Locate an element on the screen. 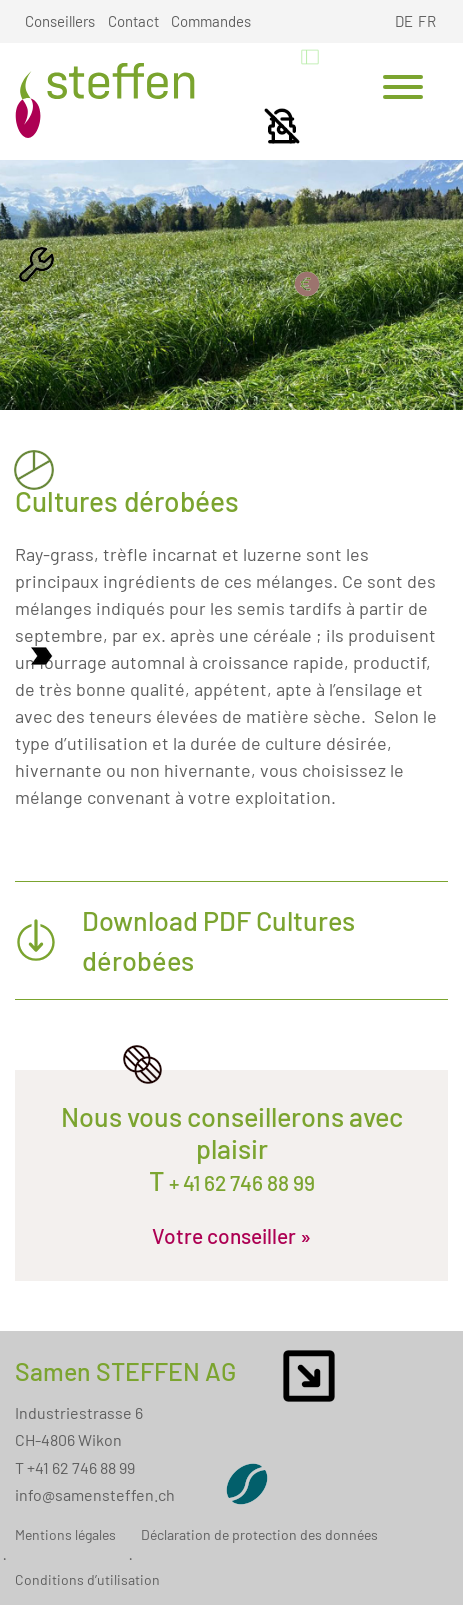 This screenshot has width=463, height=1605. navigate to the bottom-right section is located at coordinates (309, 1376).